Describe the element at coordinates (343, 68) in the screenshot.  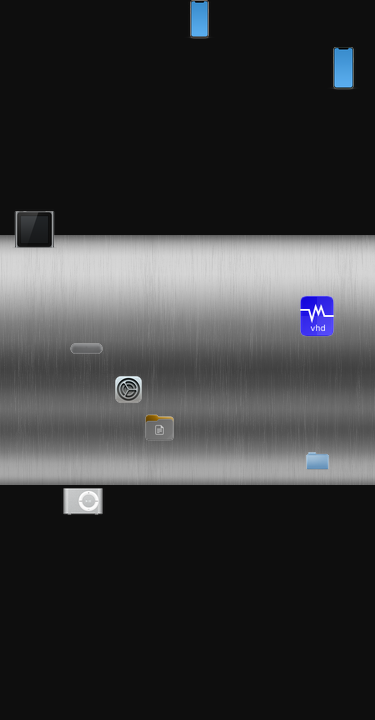
I see `iPhone 12 device icon` at that location.